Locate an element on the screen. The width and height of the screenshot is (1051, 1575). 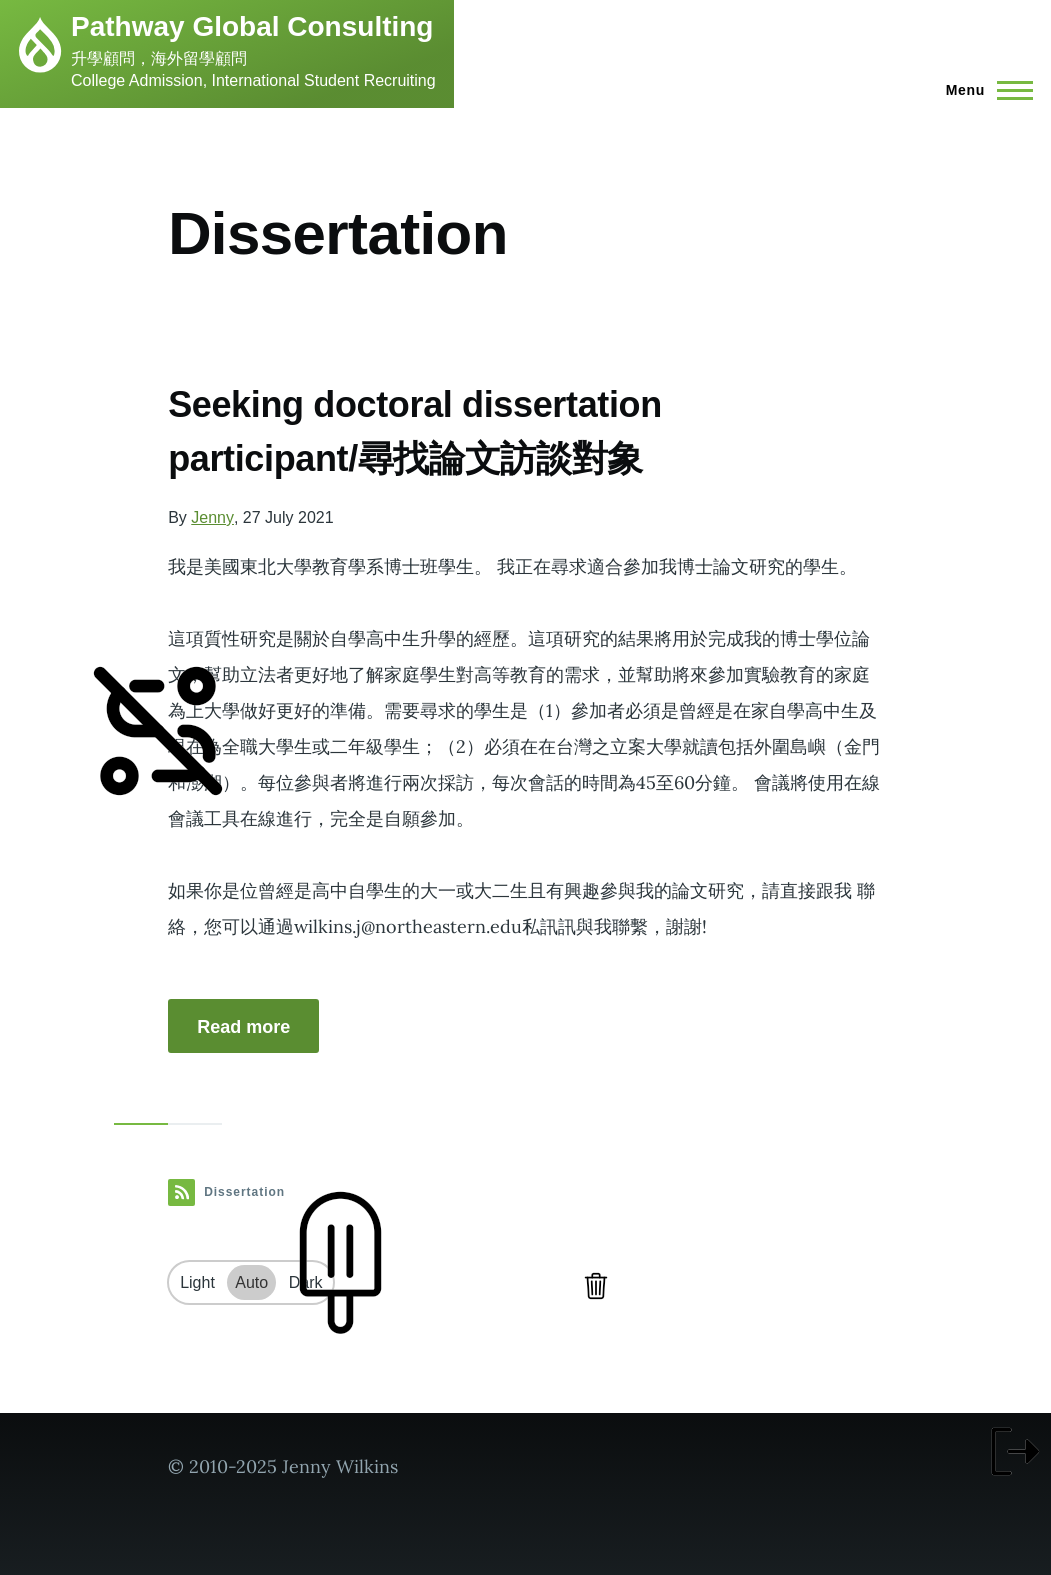
delete this item is located at coordinates (596, 1286).